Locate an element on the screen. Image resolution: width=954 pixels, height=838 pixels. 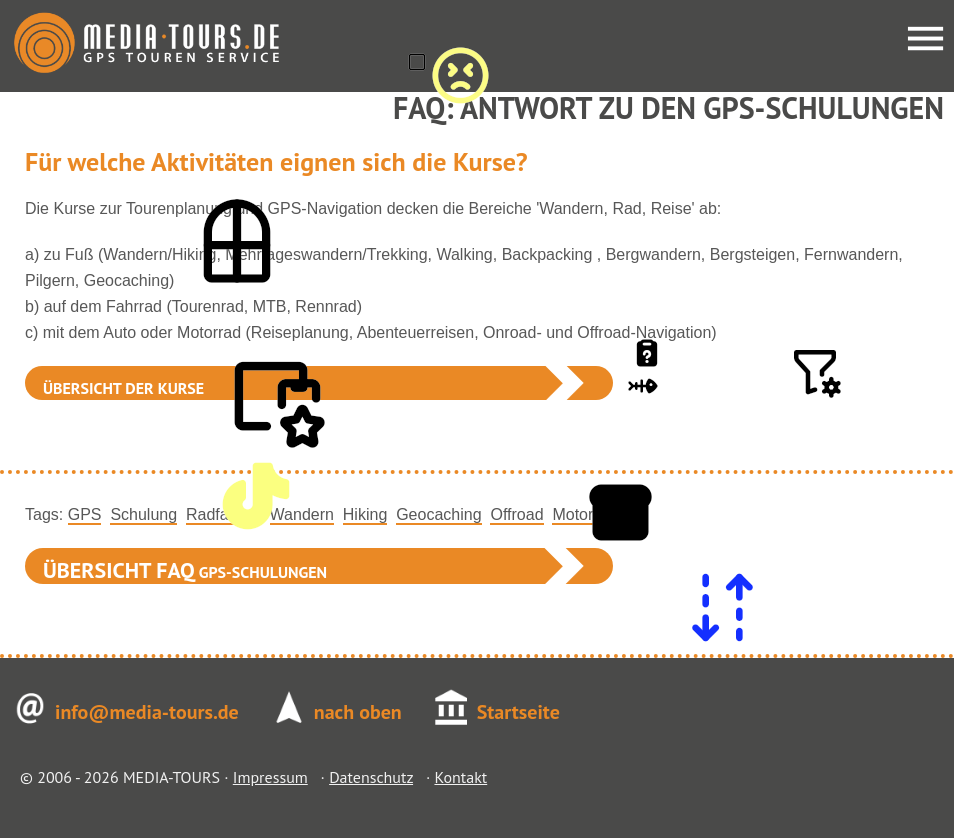
configure filter settings is located at coordinates (815, 371).